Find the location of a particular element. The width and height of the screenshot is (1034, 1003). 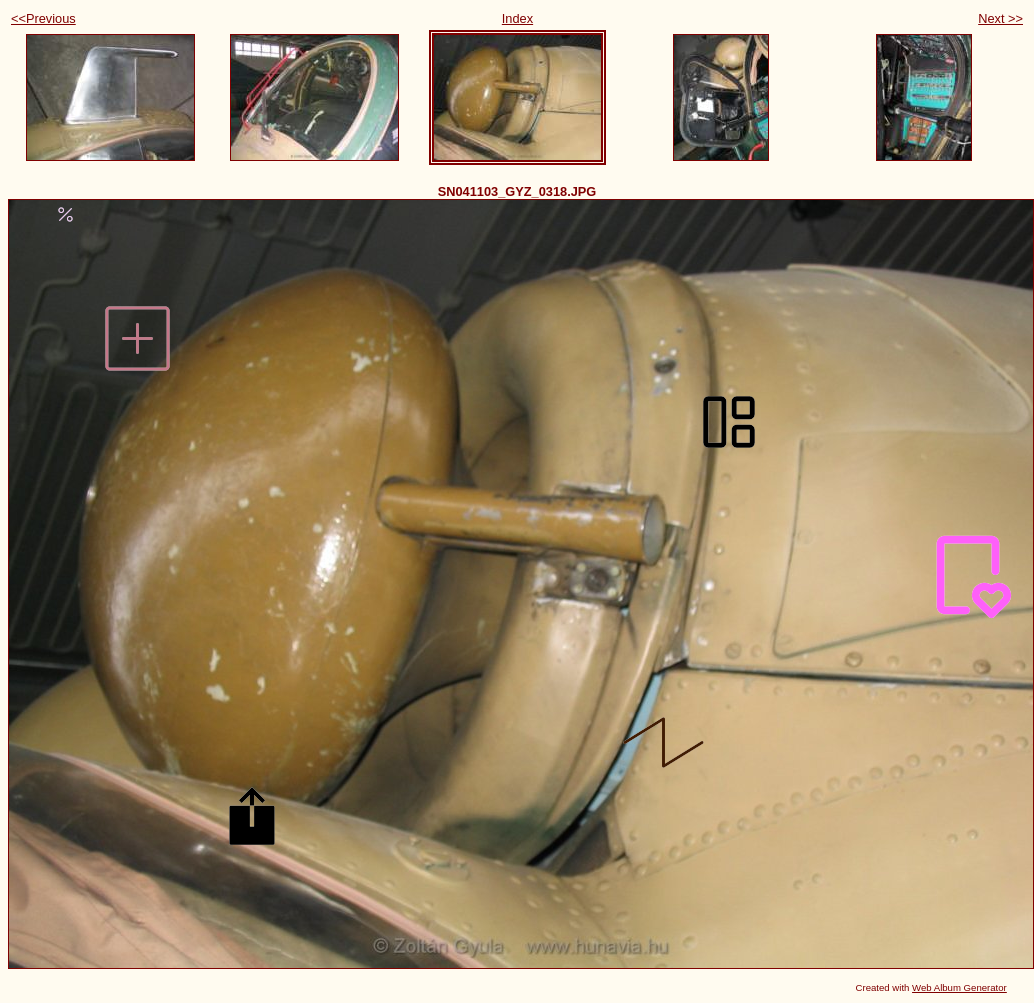

add a new item or entry is located at coordinates (137, 338).